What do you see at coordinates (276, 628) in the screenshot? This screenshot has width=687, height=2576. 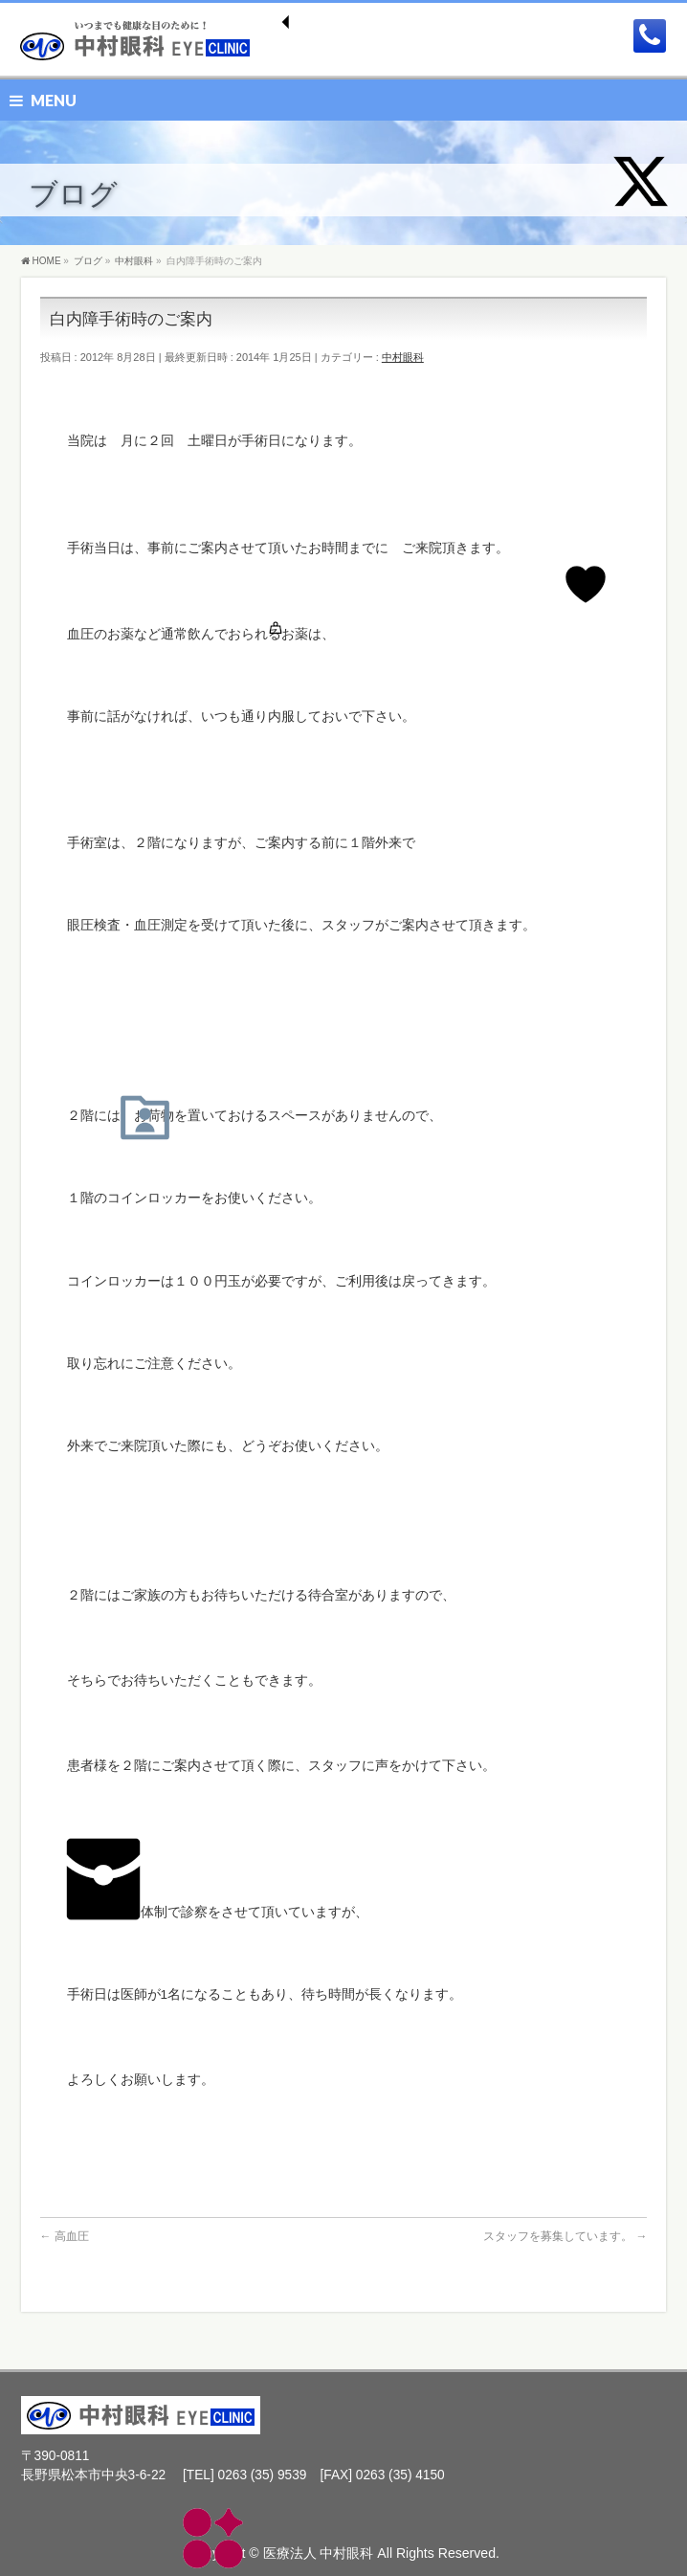 I see `view item weight or mass` at bounding box center [276, 628].